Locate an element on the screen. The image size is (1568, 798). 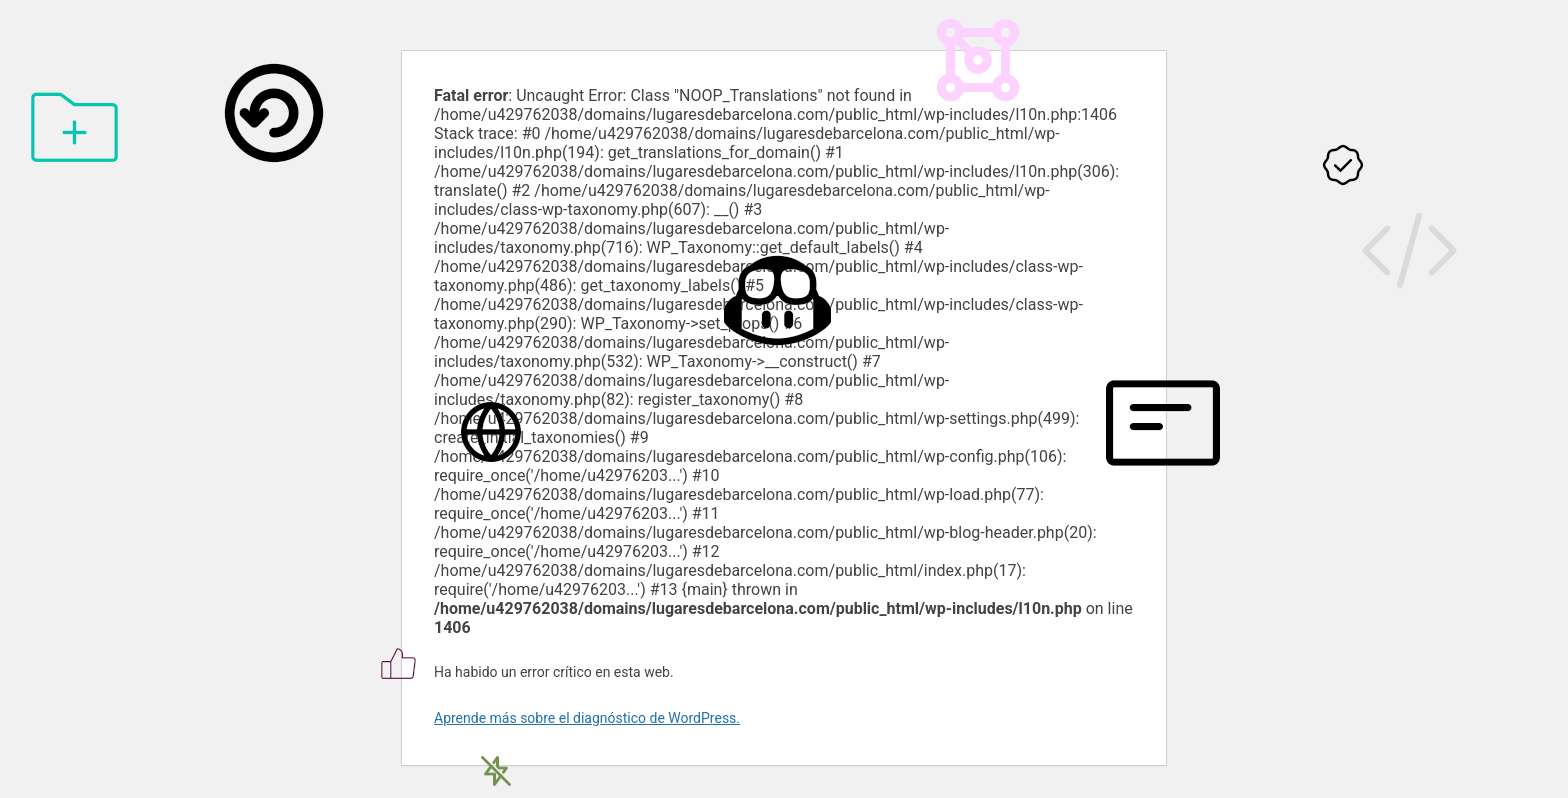
view complex network topology is located at coordinates (978, 60).